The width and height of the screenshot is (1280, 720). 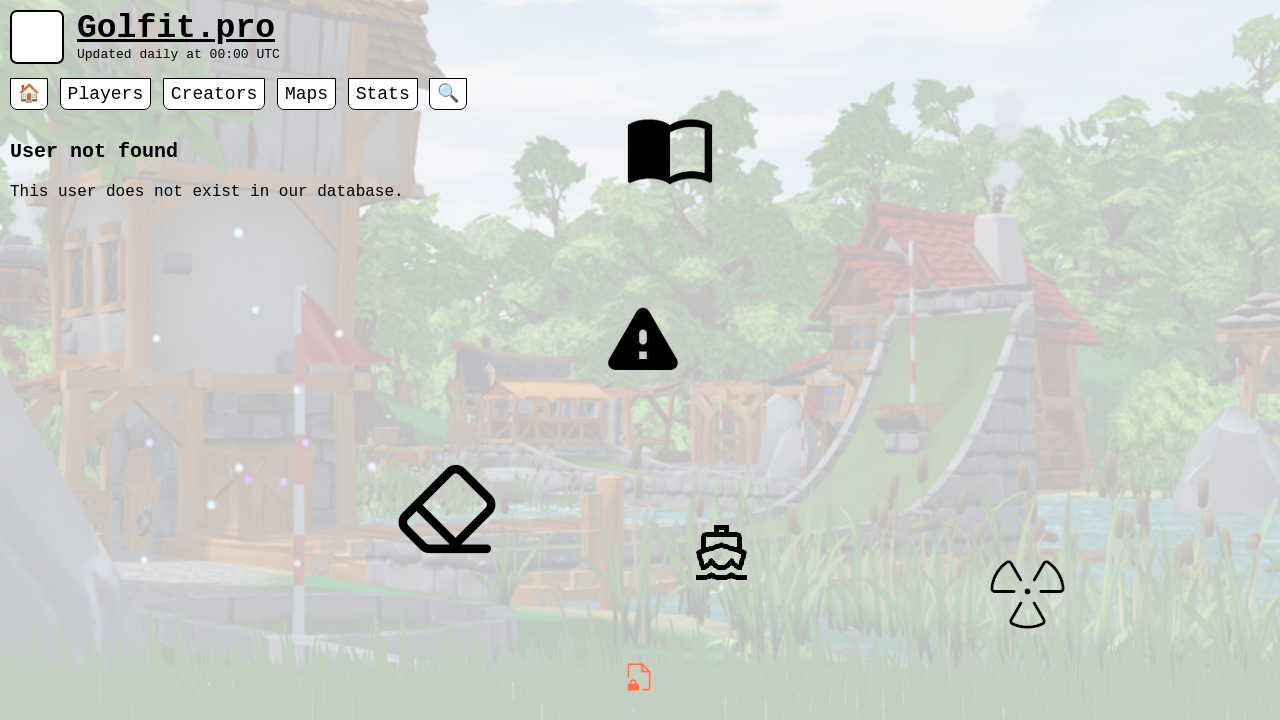 I want to click on indicates radioactive or hazardous material warning, so click(x=1027, y=591).